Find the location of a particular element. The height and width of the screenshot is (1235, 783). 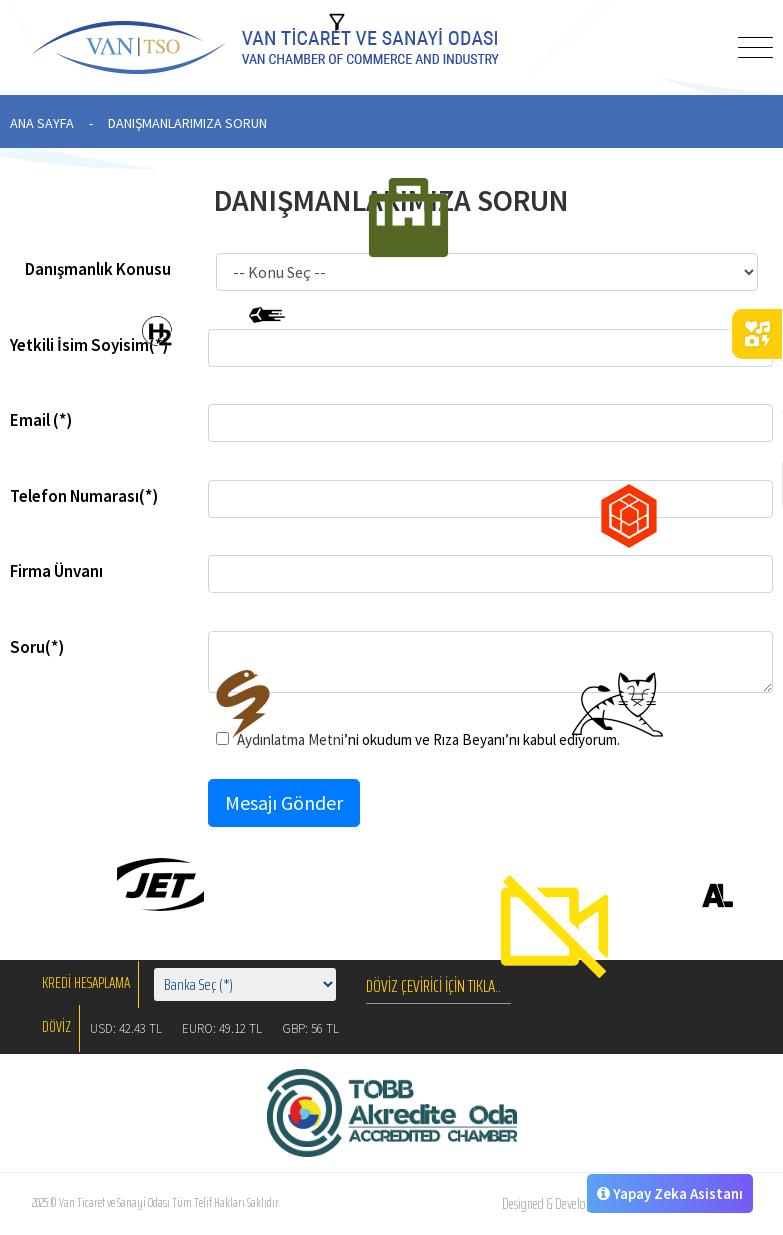

open AniList app or website is located at coordinates (717, 895).